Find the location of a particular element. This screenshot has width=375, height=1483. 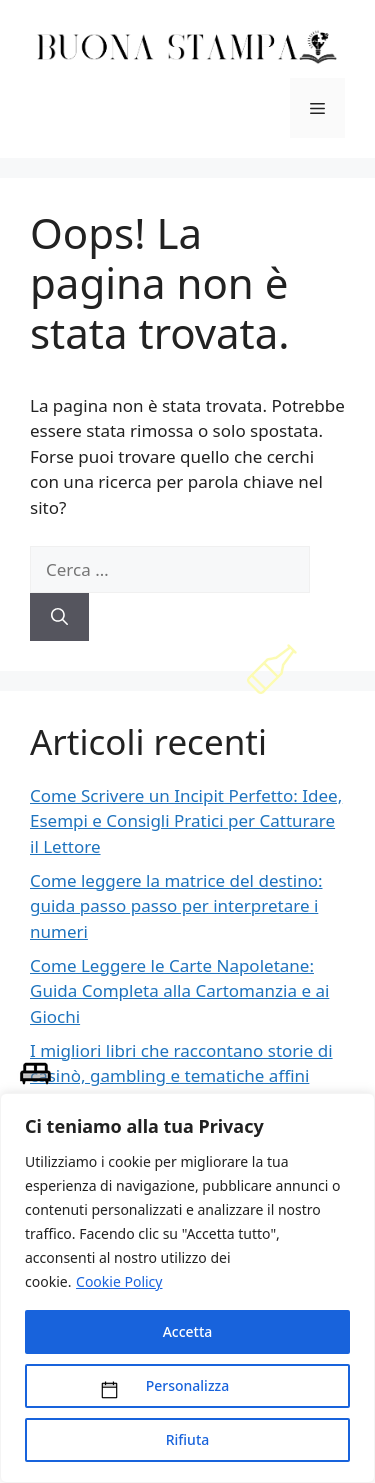

view hotel or accommodation options is located at coordinates (35, 1073).